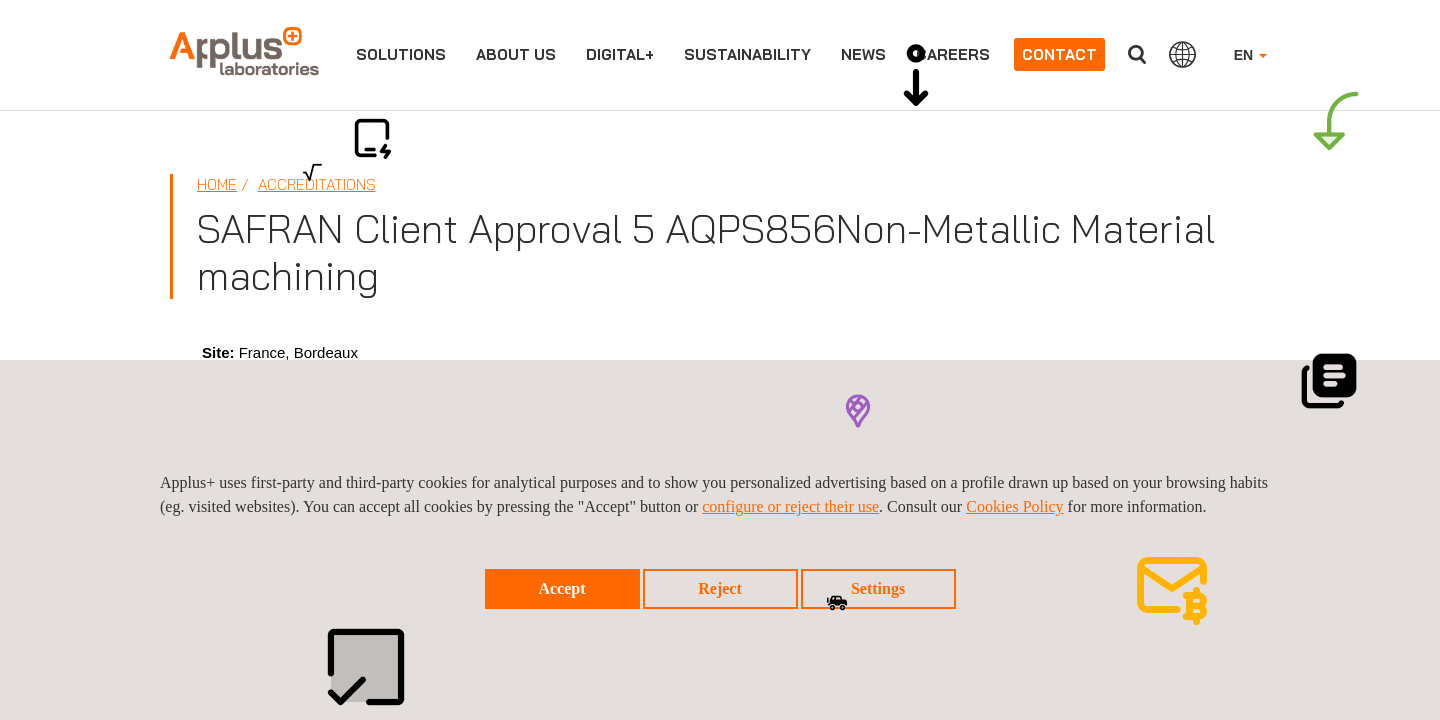 The width and height of the screenshot is (1440, 720). Describe the element at coordinates (1172, 585) in the screenshot. I see `receive bitcoin payment notifications` at that location.